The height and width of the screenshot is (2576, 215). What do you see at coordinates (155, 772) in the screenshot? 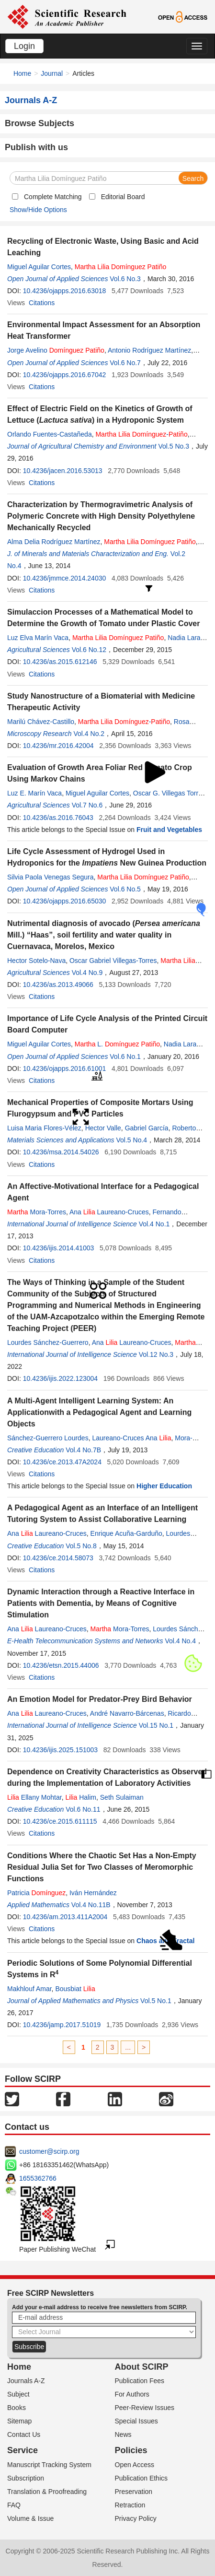
I see `play media or video content` at bounding box center [155, 772].